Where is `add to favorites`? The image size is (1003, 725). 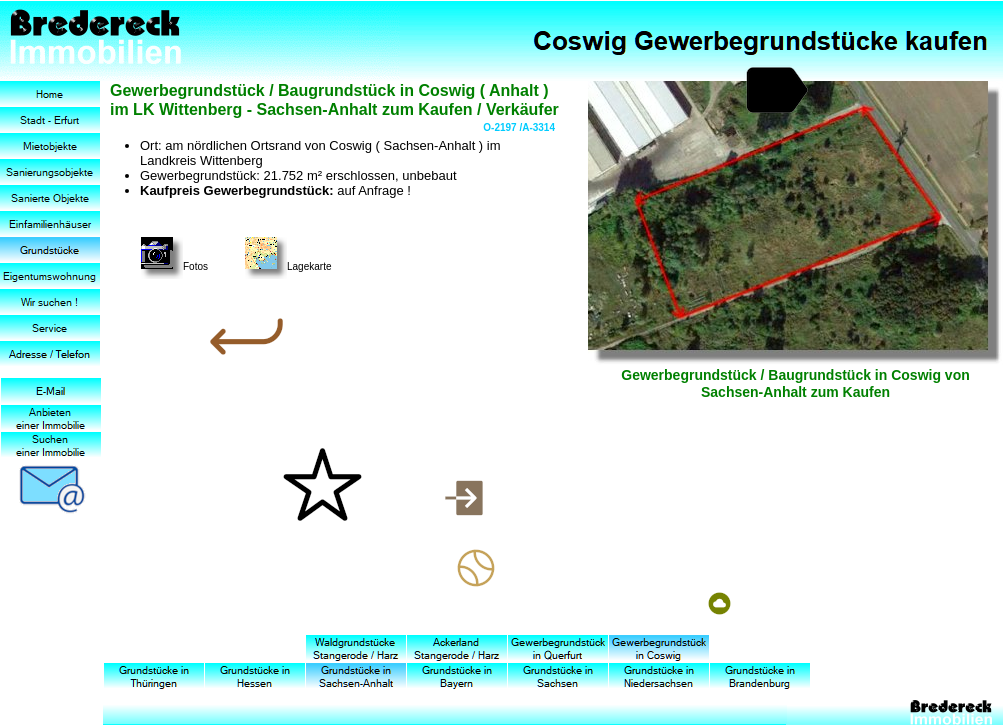
add to favorites is located at coordinates (322, 484).